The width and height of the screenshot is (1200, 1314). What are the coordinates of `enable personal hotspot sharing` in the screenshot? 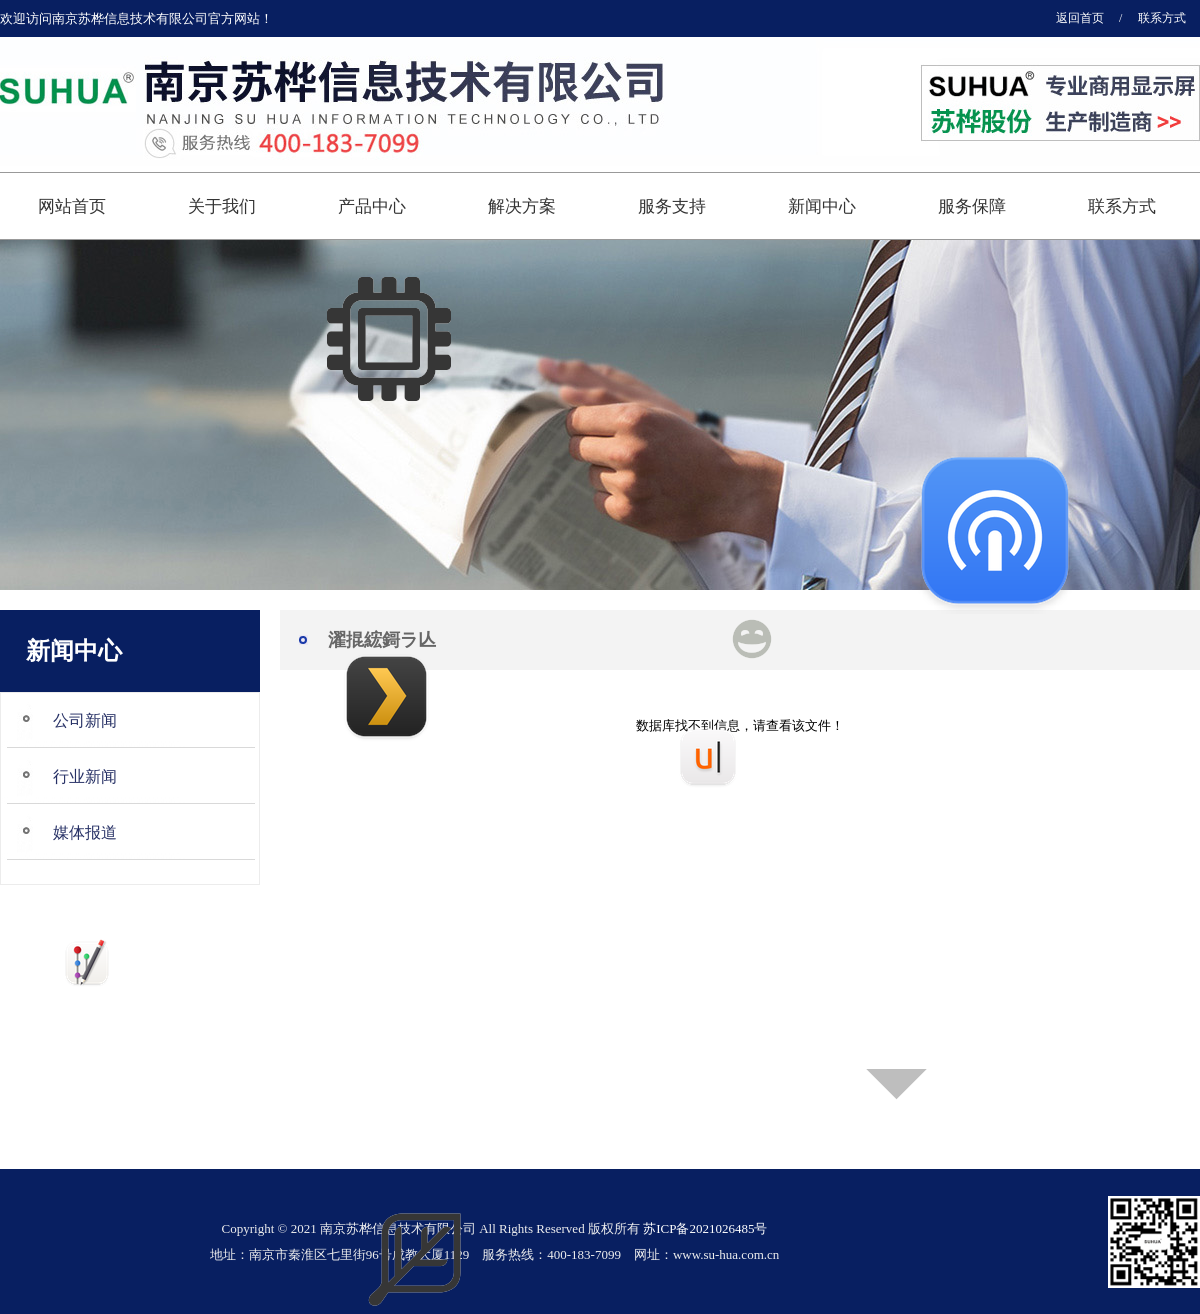 It's located at (995, 533).